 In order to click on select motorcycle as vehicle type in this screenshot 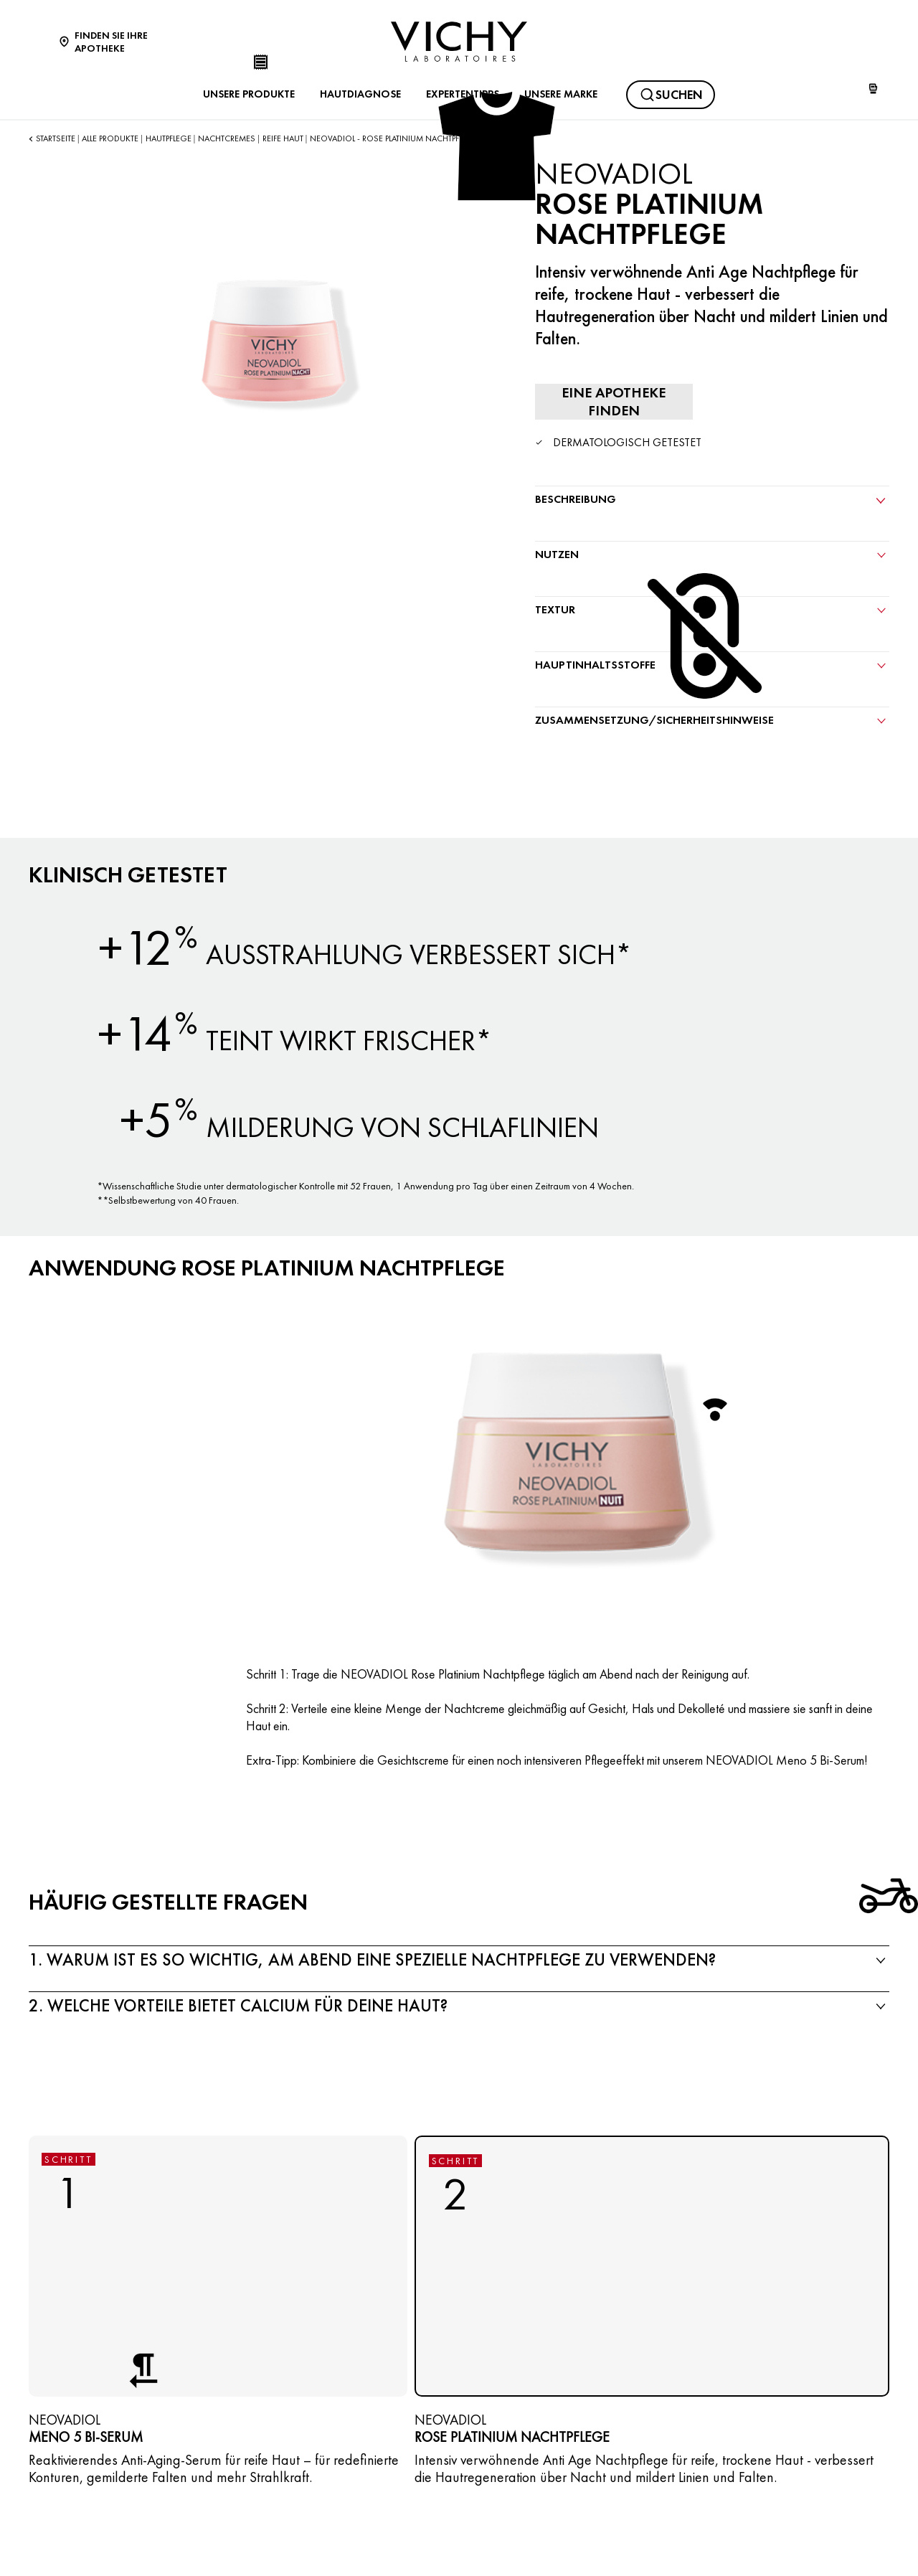, I will do `click(889, 1897)`.